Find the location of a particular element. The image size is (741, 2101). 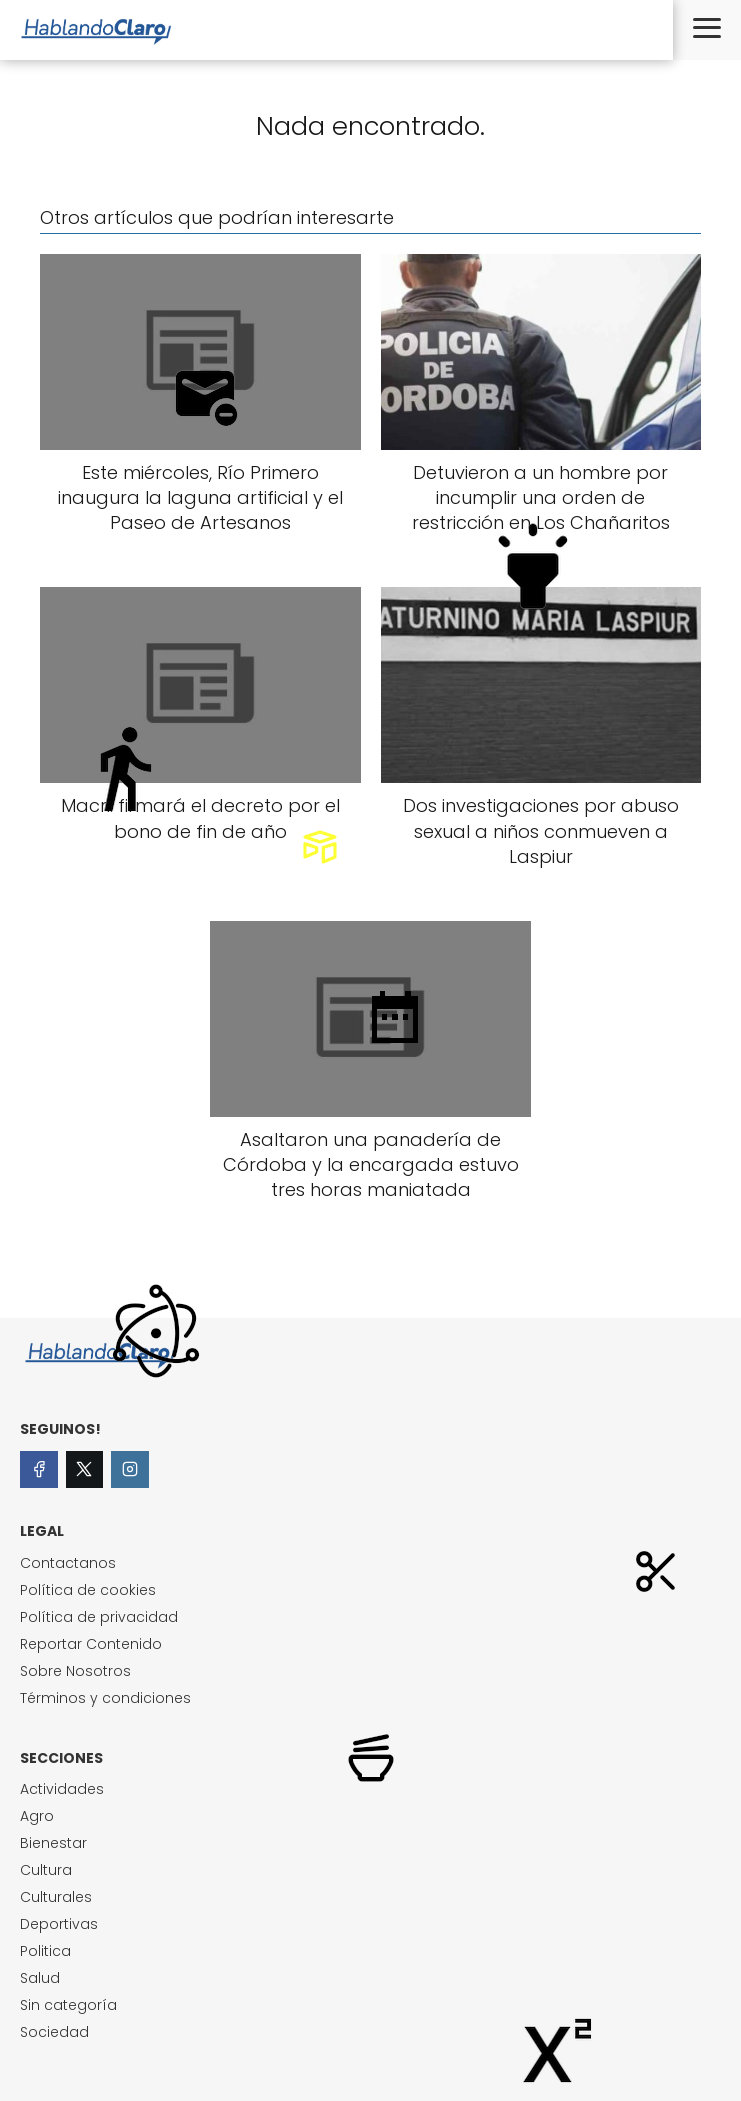

cut selected content is located at coordinates (656, 1571).